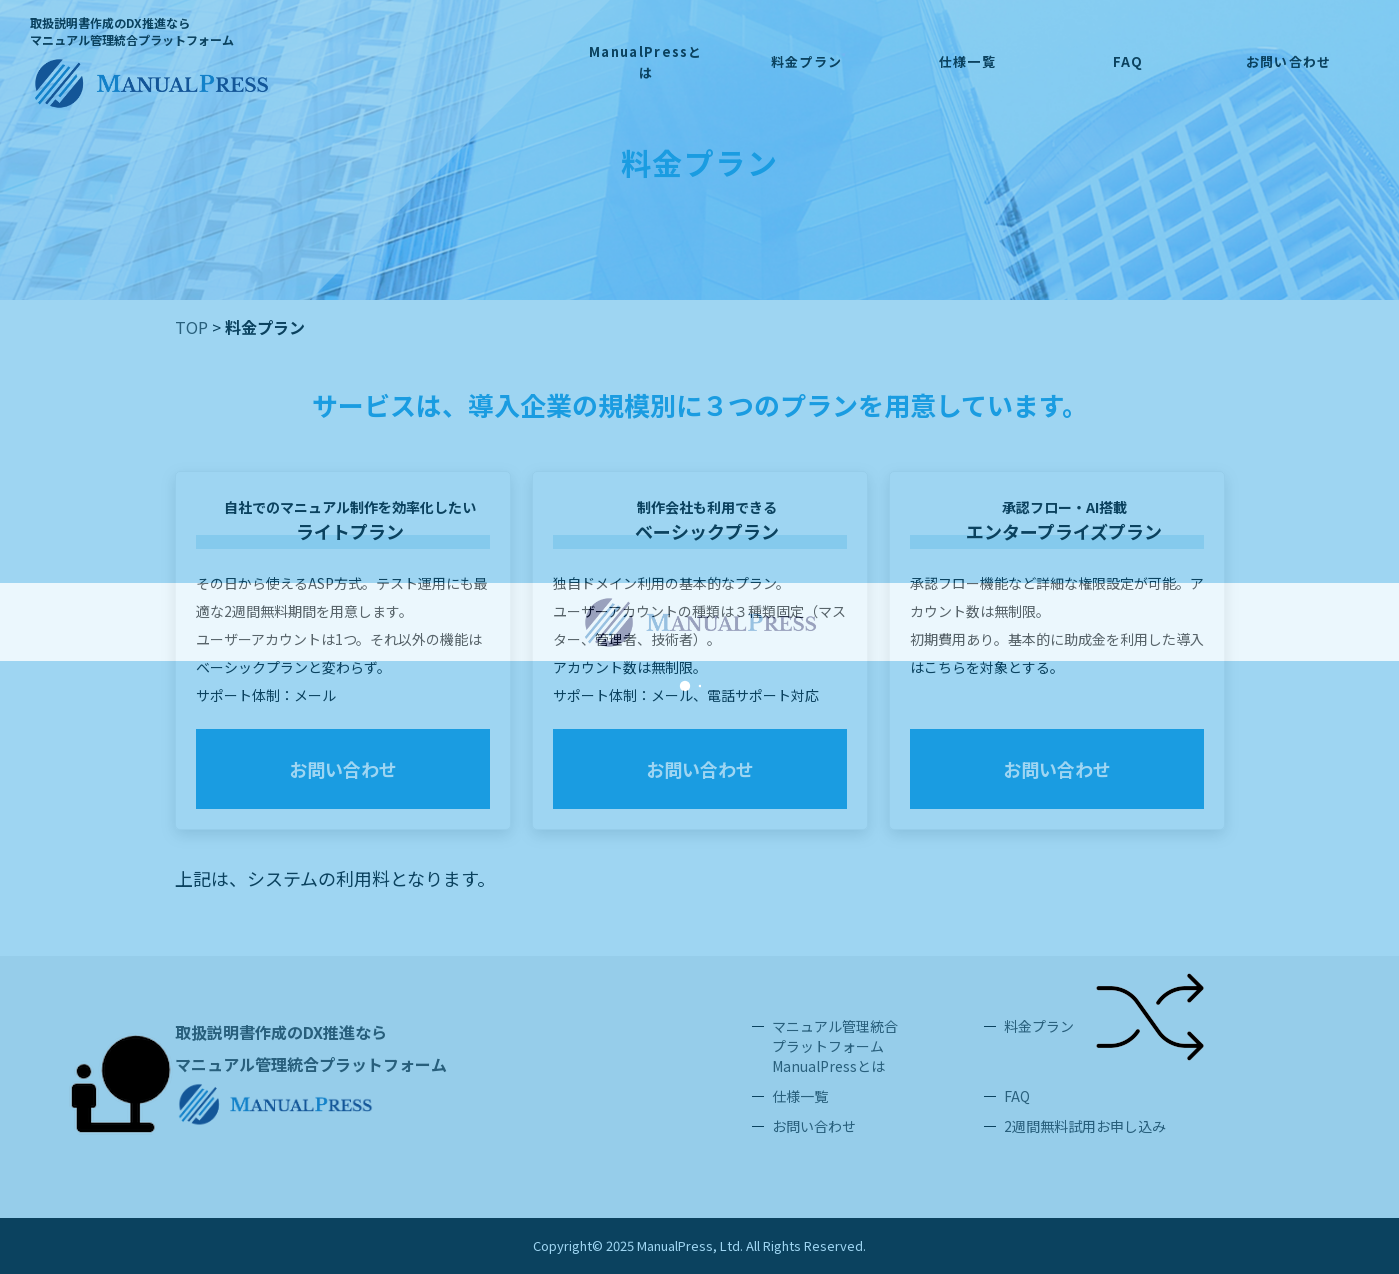 This screenshot has width=1399, height=1274. Describe the element at coordinates (1148, 1017) in the screenshot. I see `shuffle playlist or queue order` at that location.